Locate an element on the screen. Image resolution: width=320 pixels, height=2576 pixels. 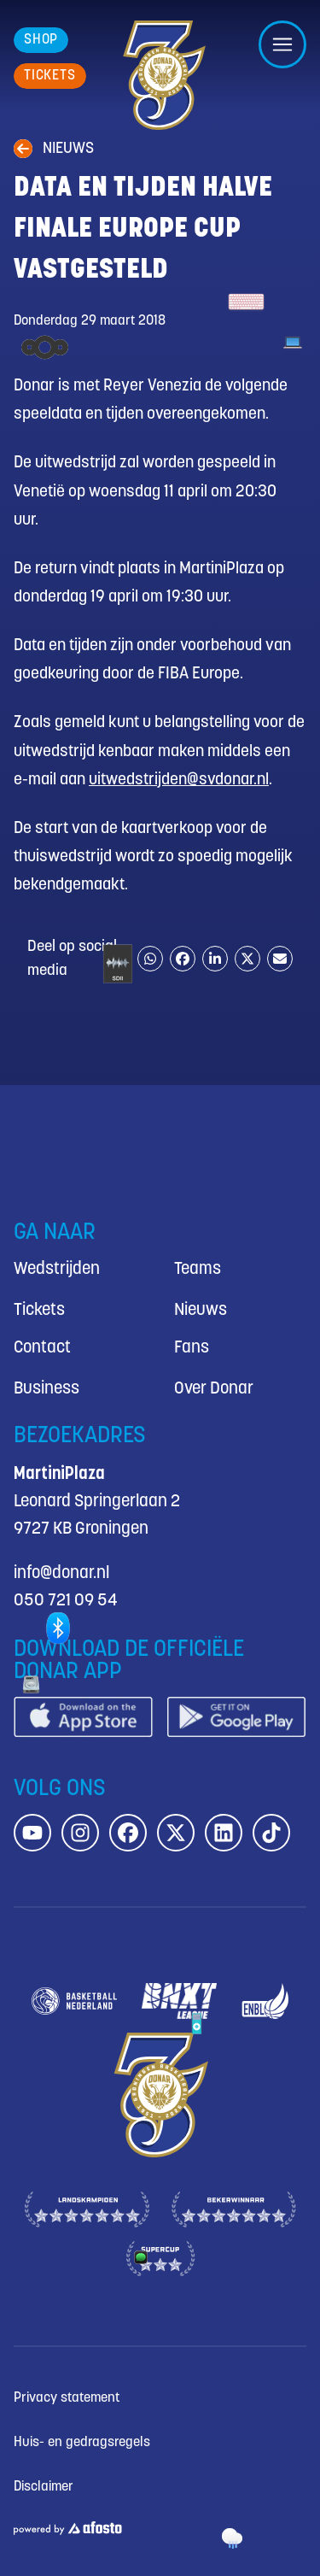
manage bluetooth connections and devices is located at coordinates (58, 1628).